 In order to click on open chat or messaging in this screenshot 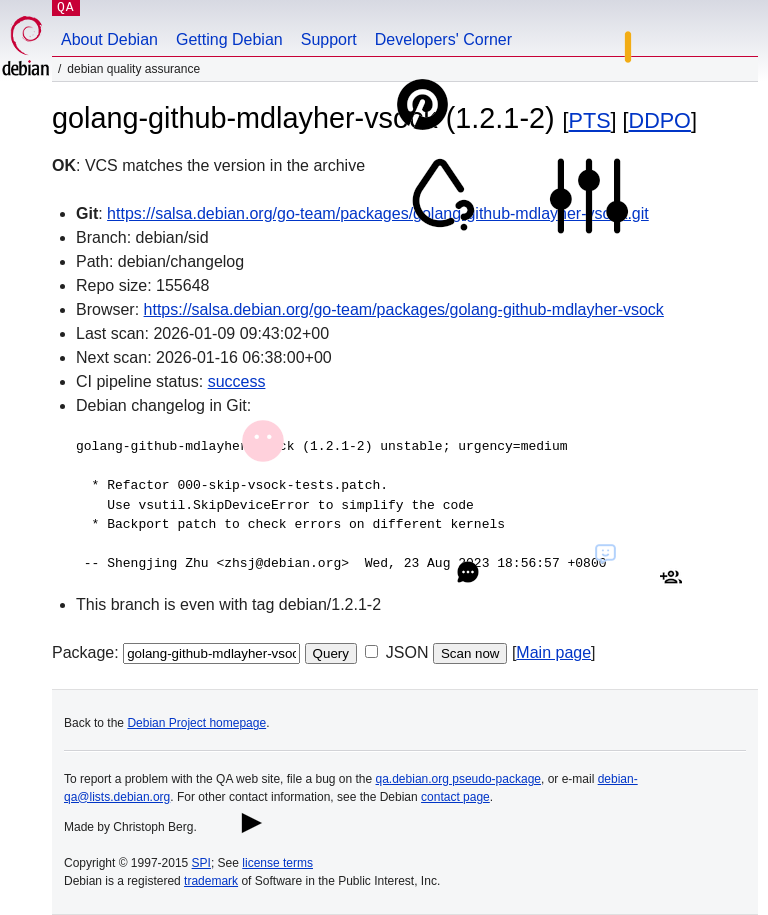, I will do `click(468, 572)`.